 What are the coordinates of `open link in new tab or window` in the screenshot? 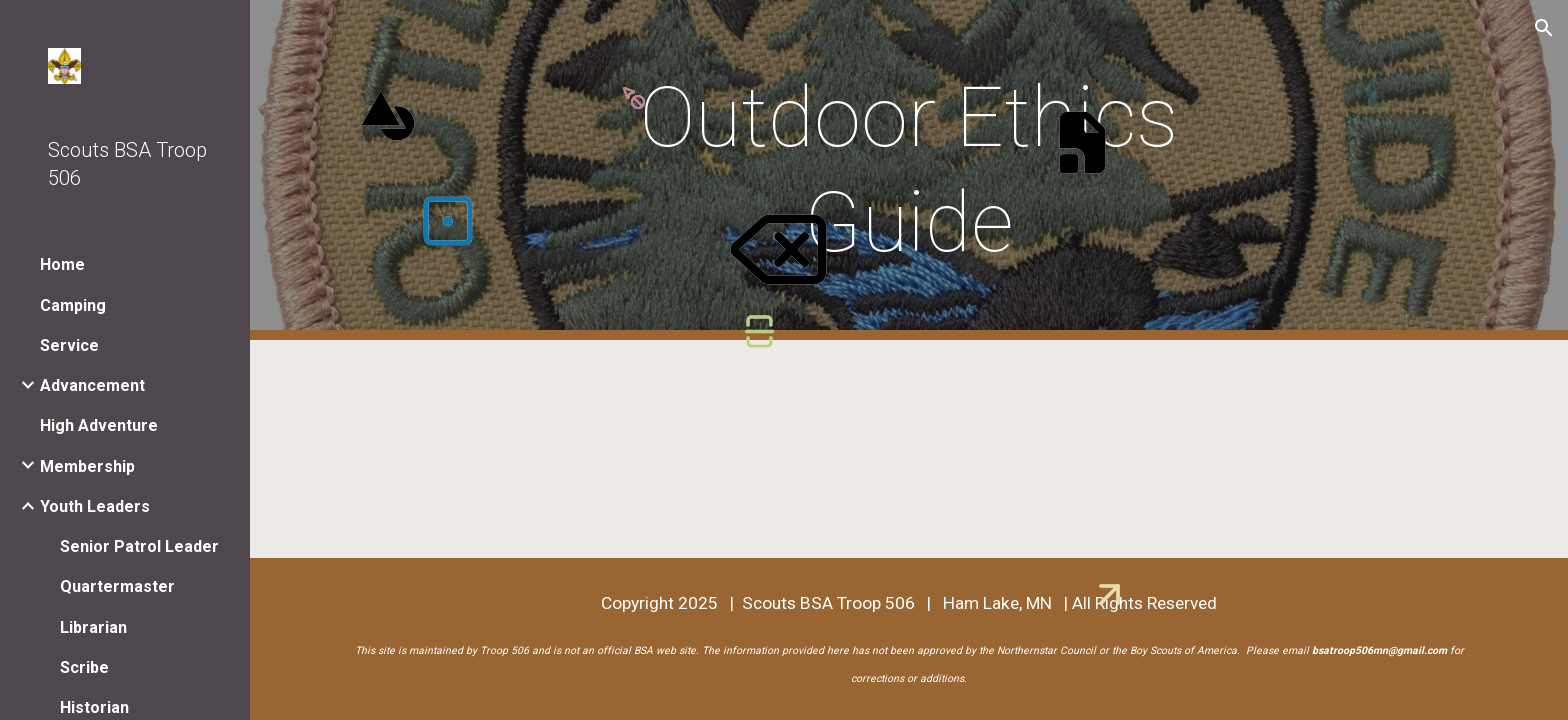 It's located at (1109, 594).